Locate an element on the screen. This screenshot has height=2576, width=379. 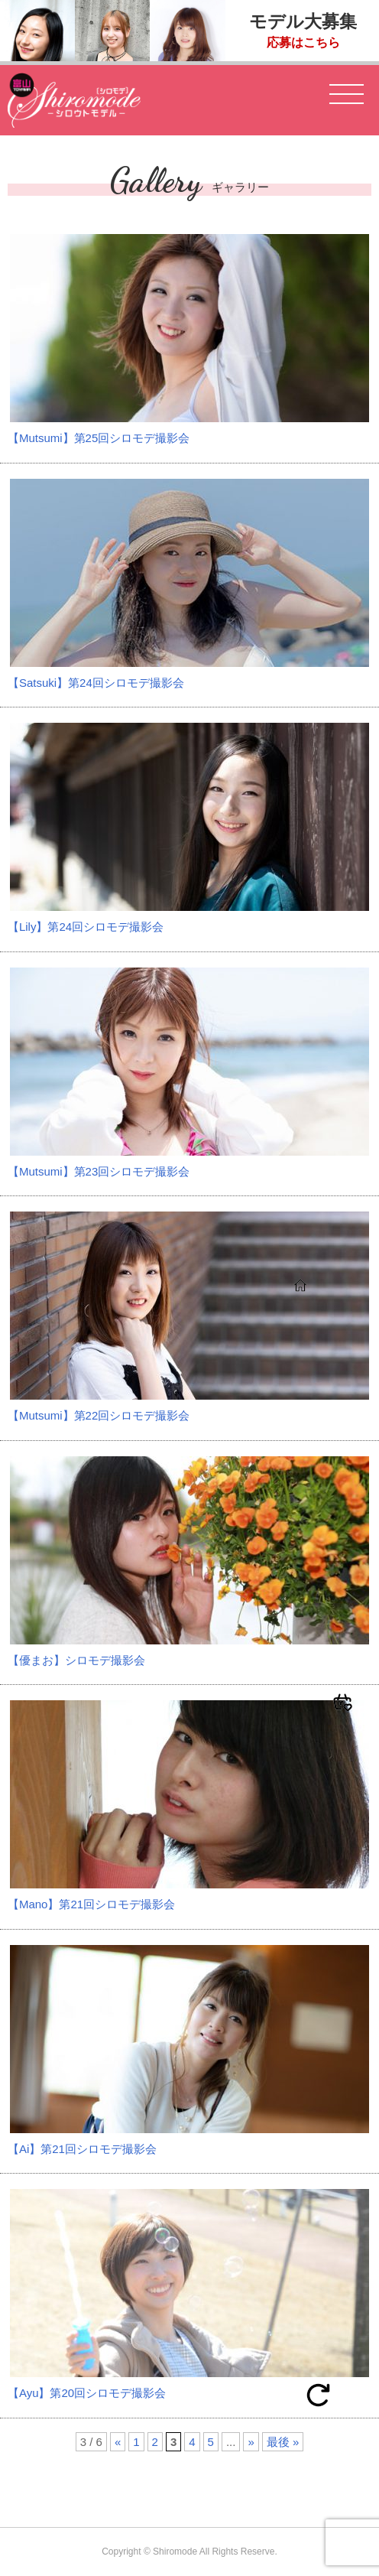
navigate to the home screen is located at coordinates (300, 1286).